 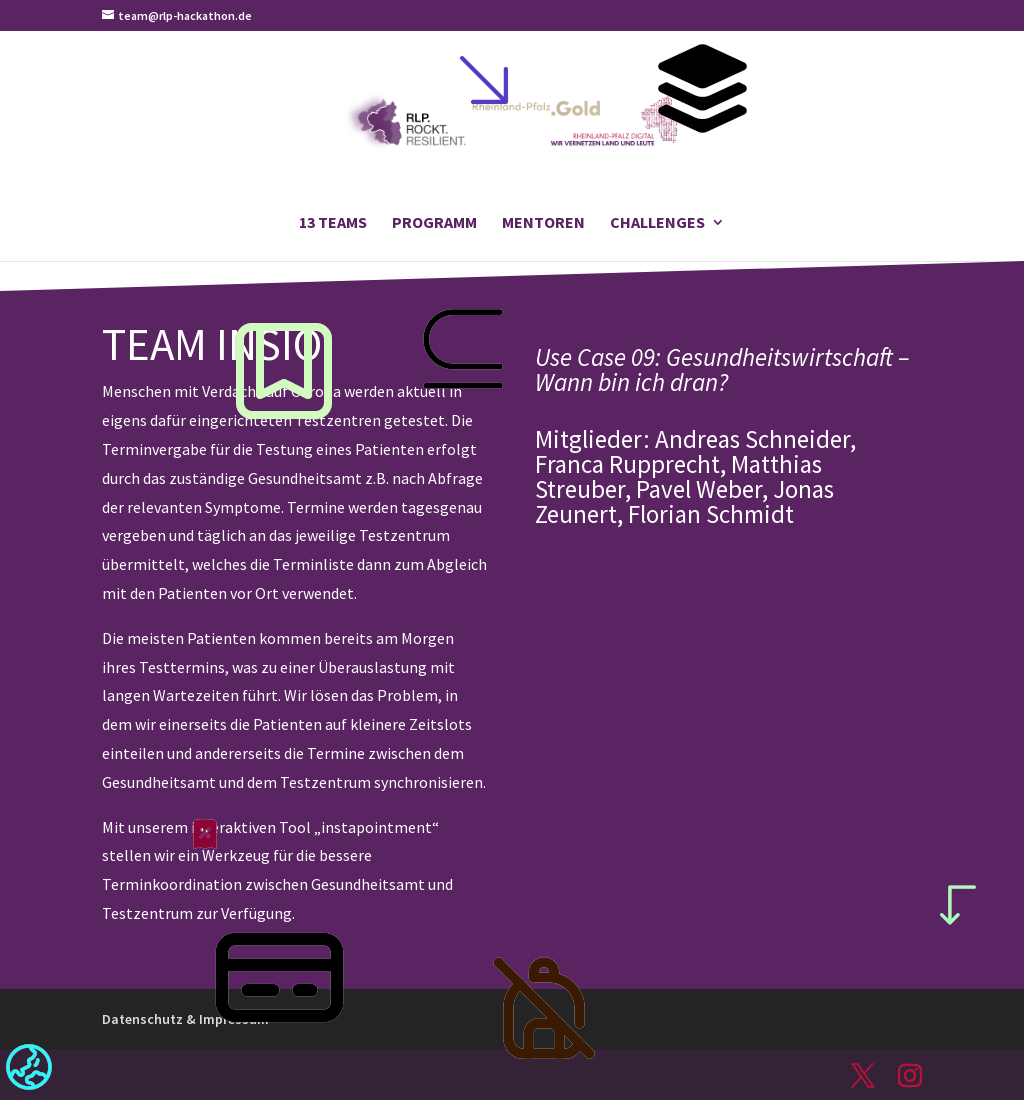 I want to click on view or manage layers, so click(x=702, y=88).